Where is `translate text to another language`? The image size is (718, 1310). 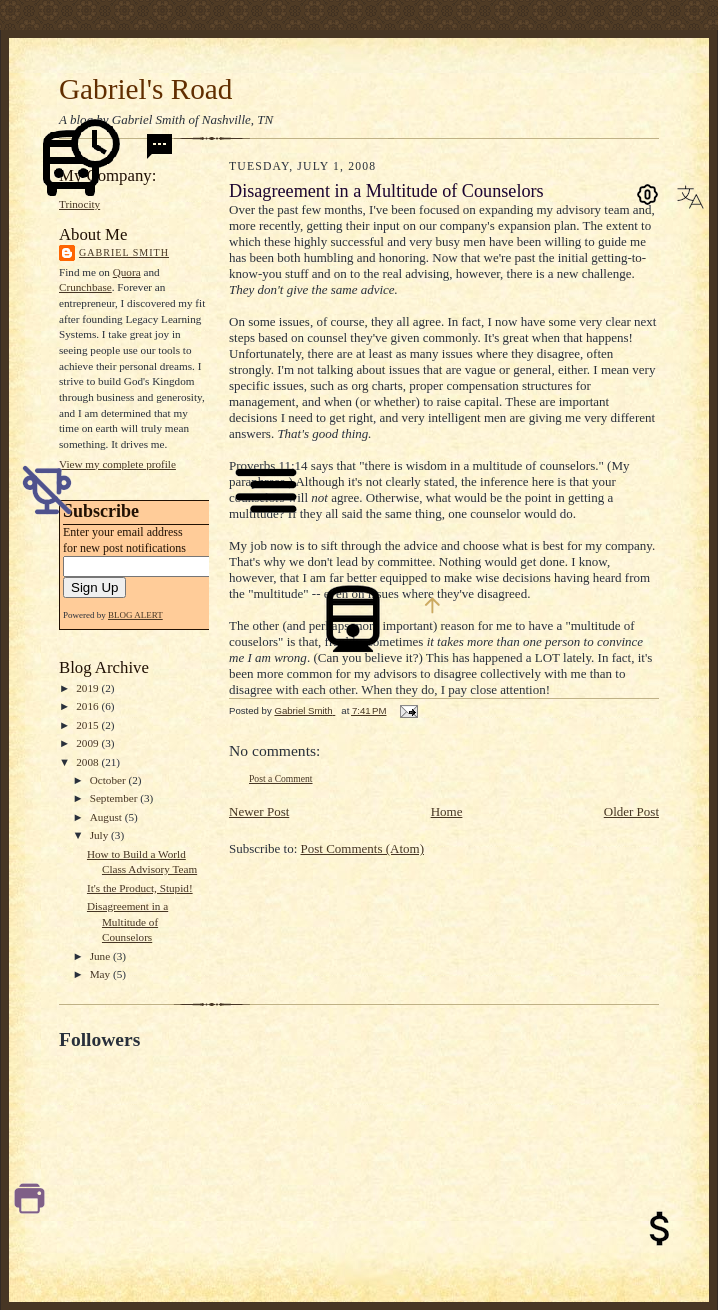
translate text to another language is located at coordinates (689, 197).